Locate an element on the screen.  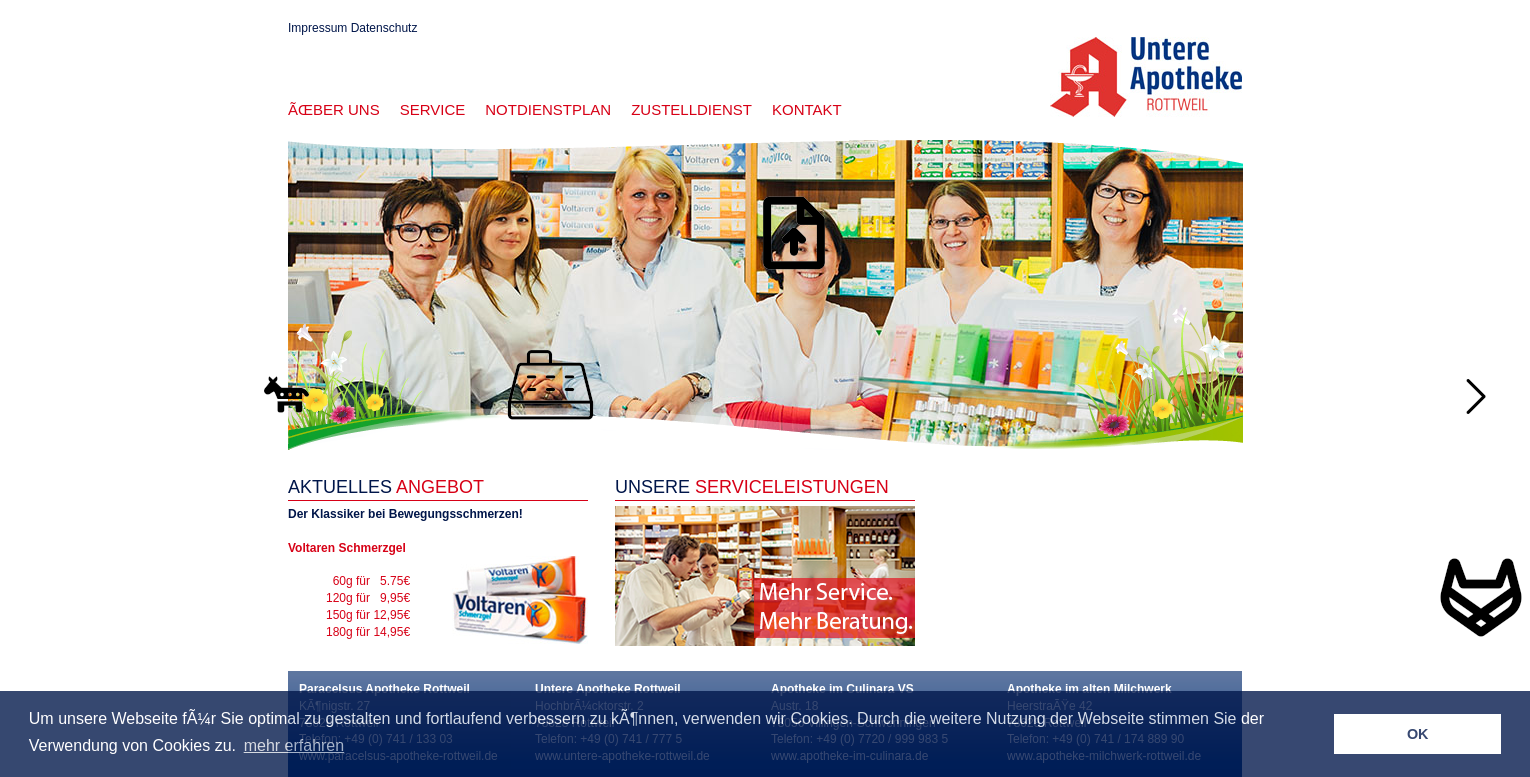
upload a file is located at coordinates (794, 233).